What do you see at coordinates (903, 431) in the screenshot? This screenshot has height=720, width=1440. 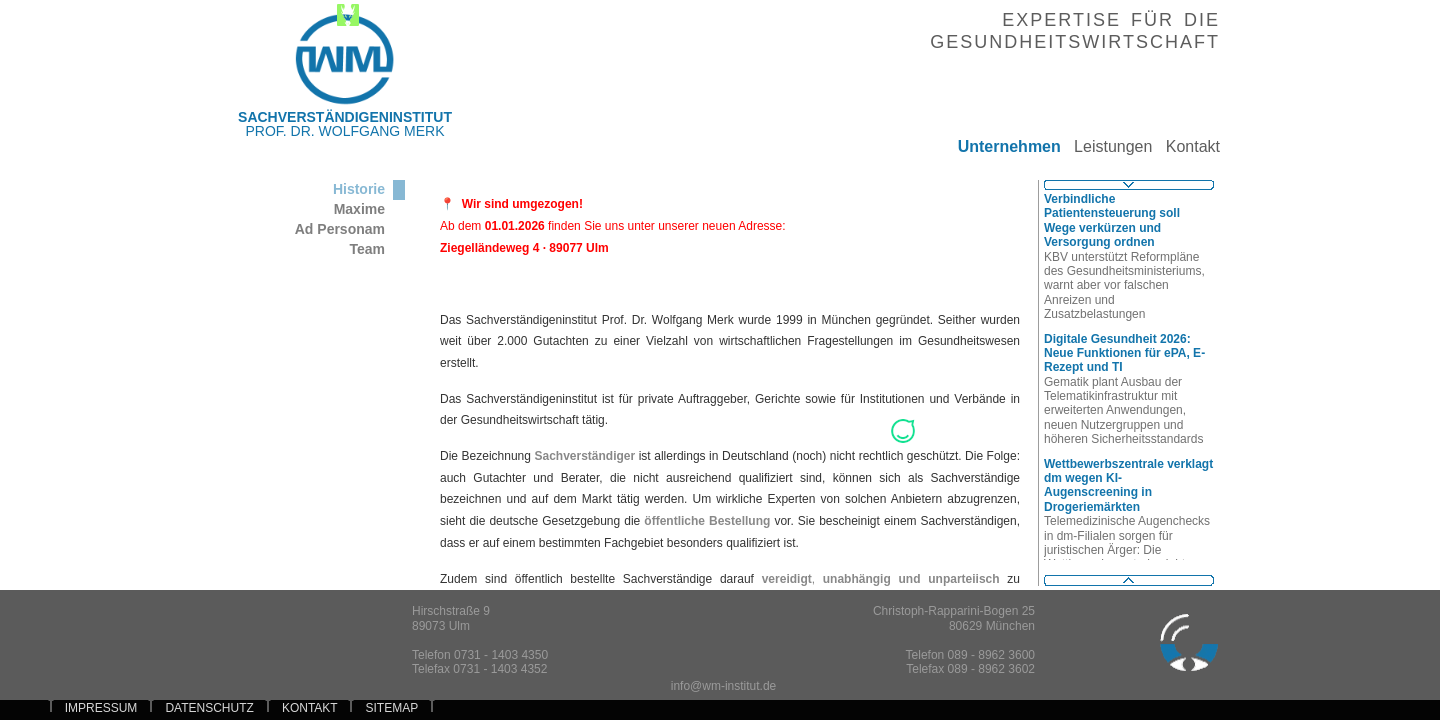 I see `open the Staffbase employee communications app` at bounding box center [903, 431].